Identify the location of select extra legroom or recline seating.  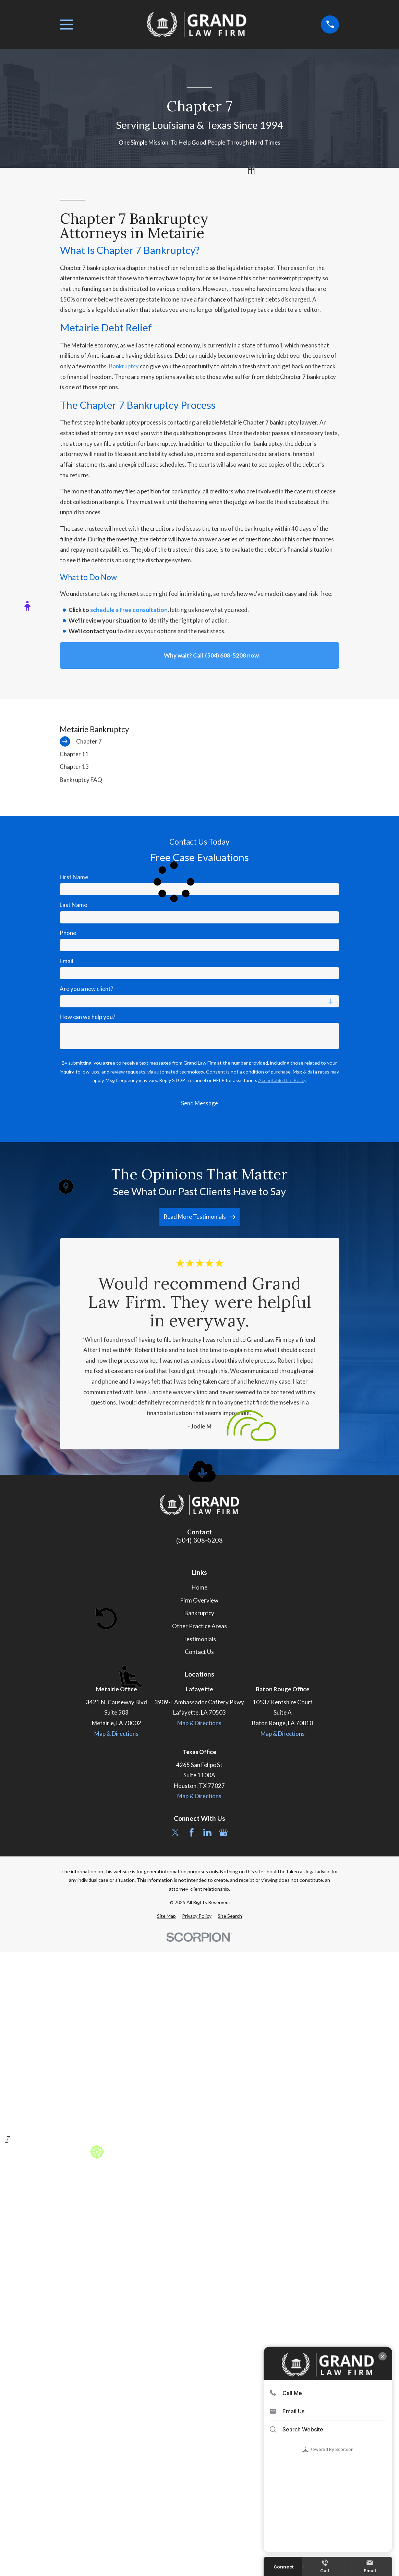
(131, 1677).